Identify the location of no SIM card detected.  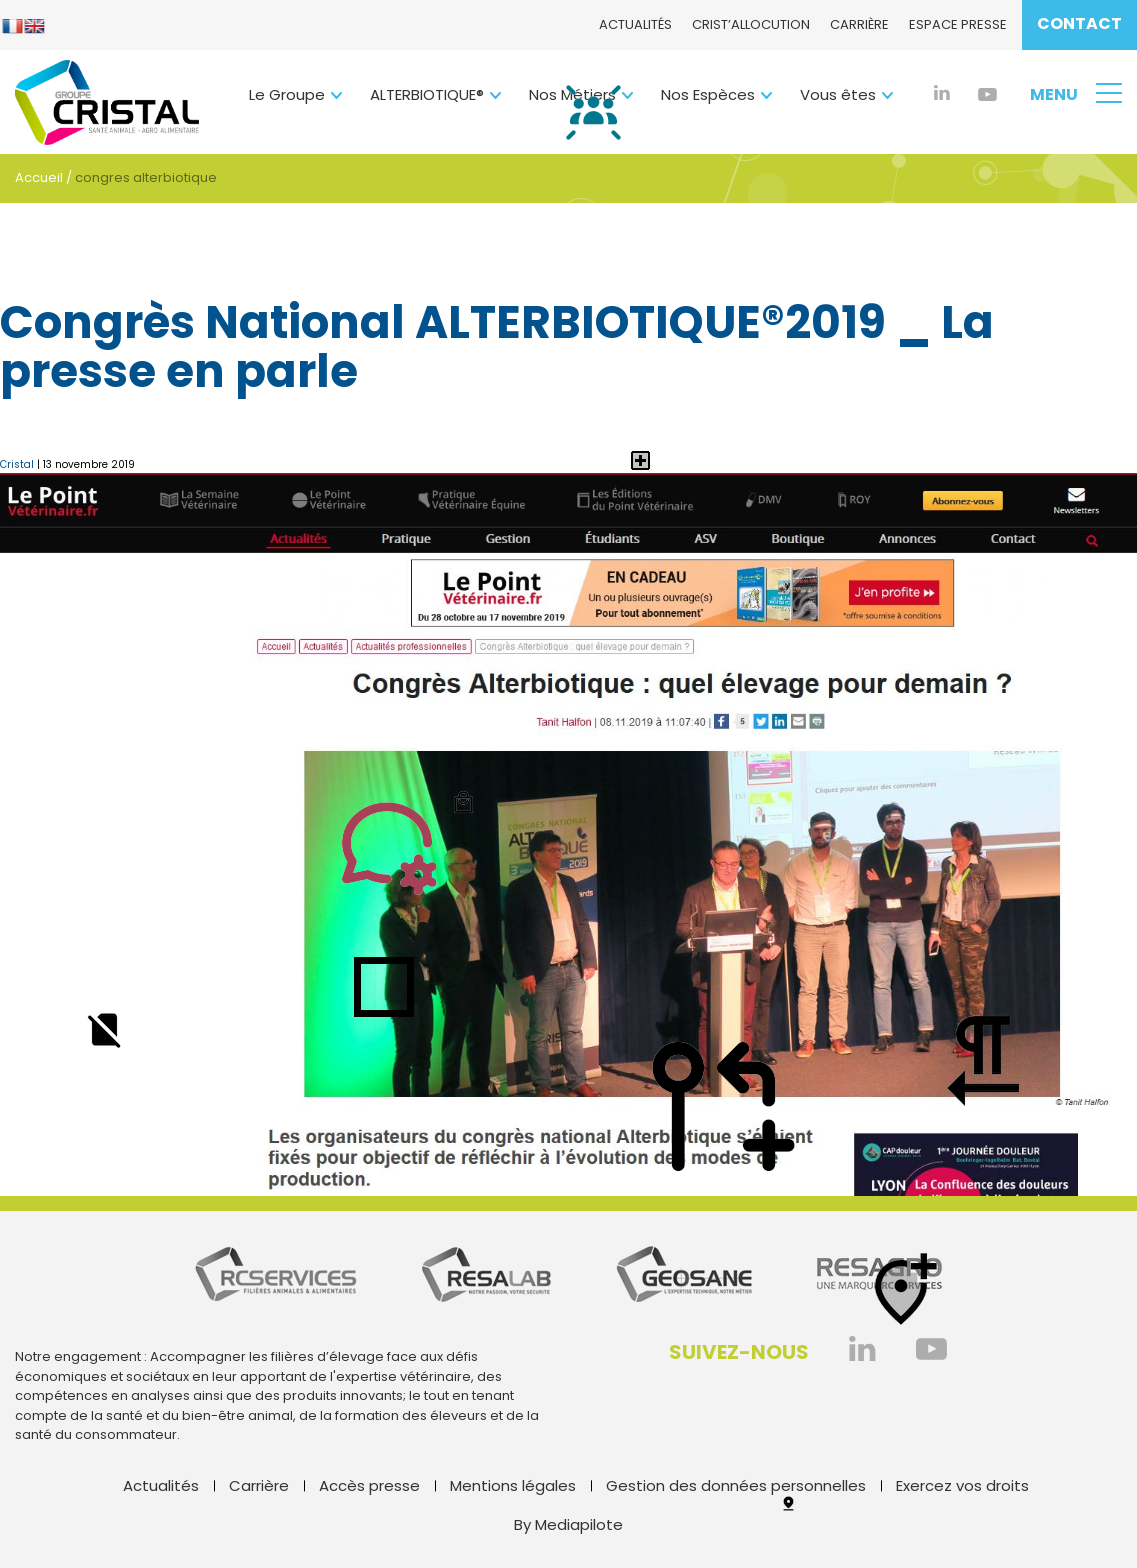
(104, 1029).